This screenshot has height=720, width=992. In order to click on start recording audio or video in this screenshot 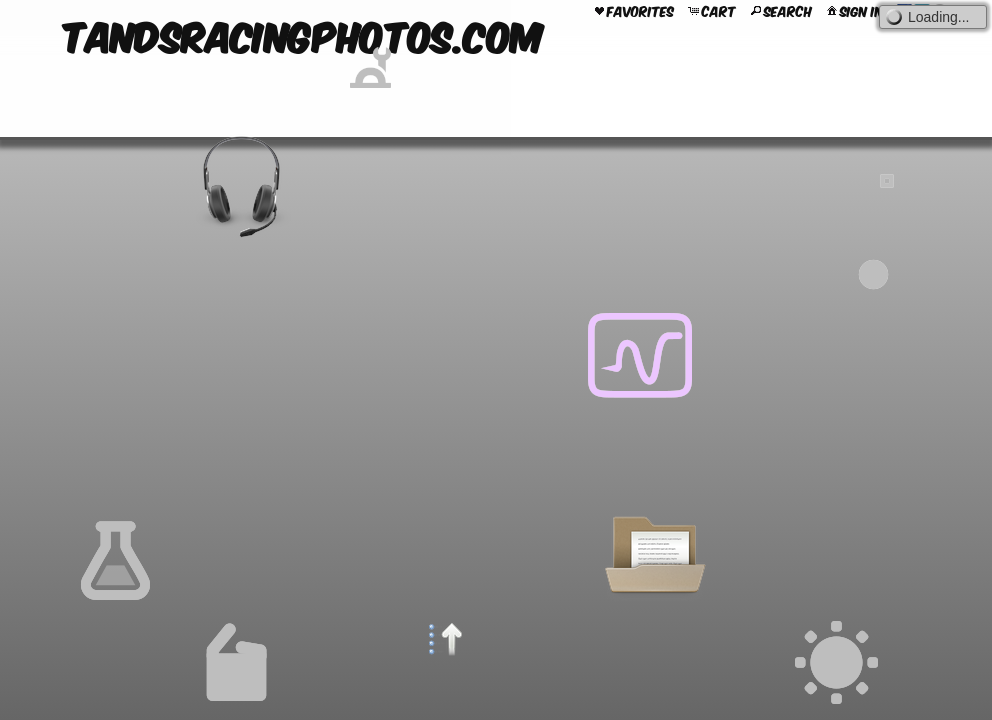, I will do `click(873, 274)`.